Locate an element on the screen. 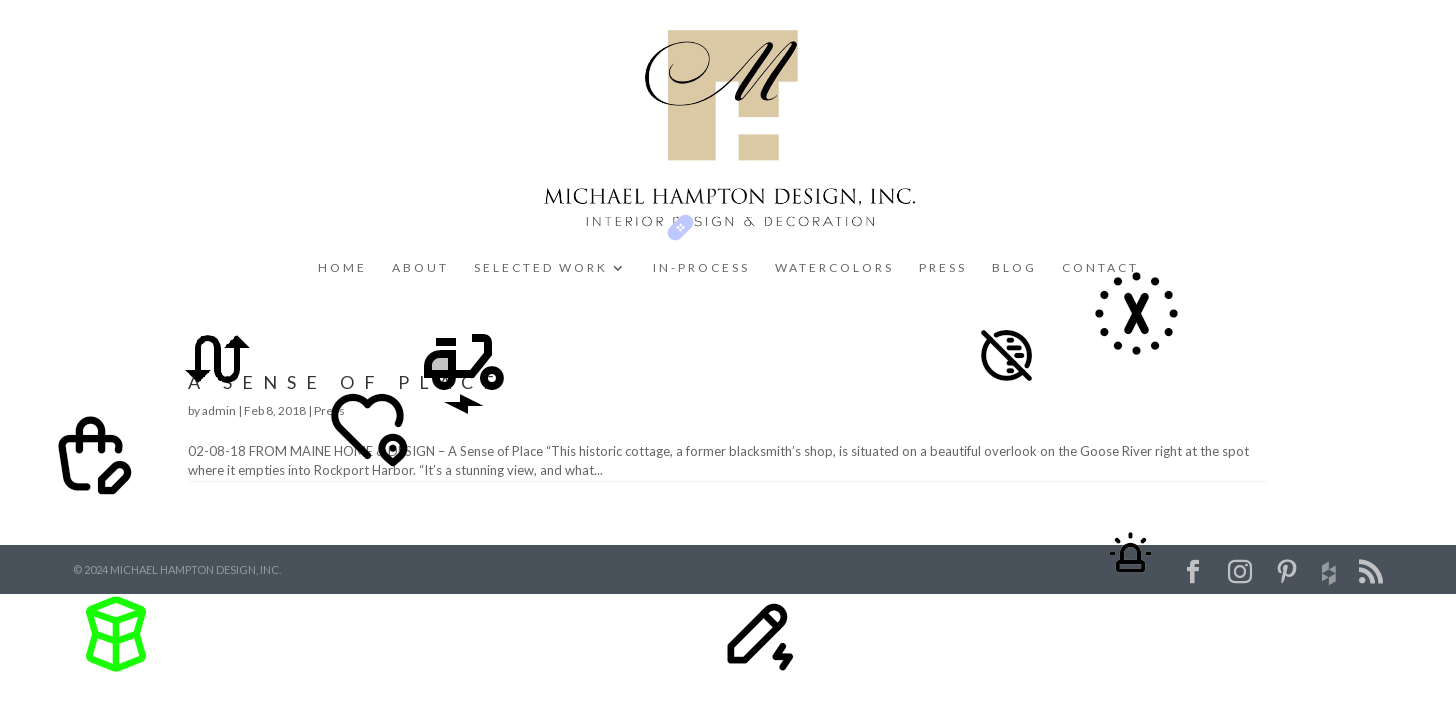 Image resolution: width=1456 pixels, height=720 pixels. disable shadow effects is located at coordinates (1006, 355).